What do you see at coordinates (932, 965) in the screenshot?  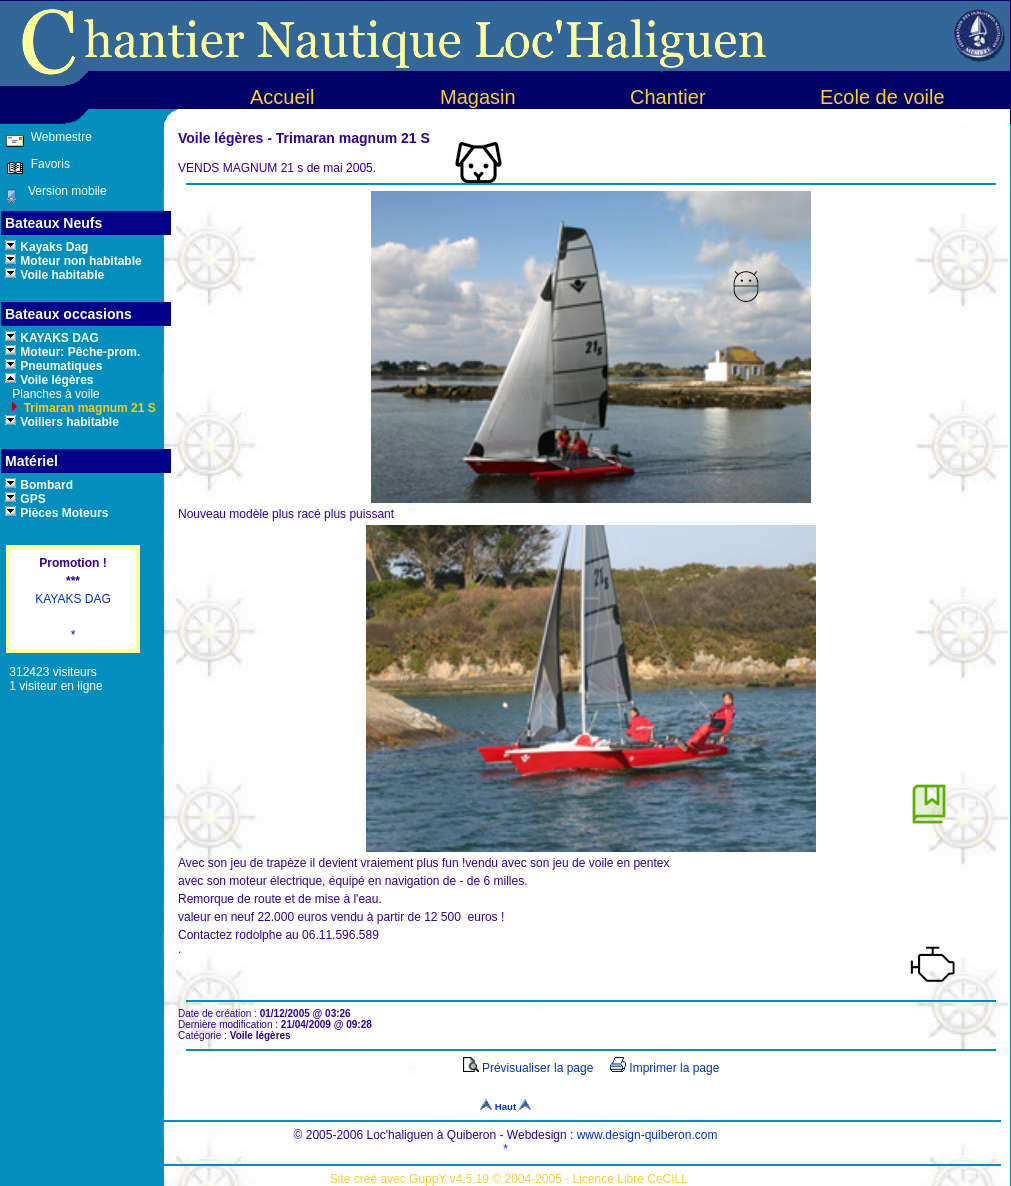 I see `view engine or vehicle diagnostics` at bounding box center [932, 965].